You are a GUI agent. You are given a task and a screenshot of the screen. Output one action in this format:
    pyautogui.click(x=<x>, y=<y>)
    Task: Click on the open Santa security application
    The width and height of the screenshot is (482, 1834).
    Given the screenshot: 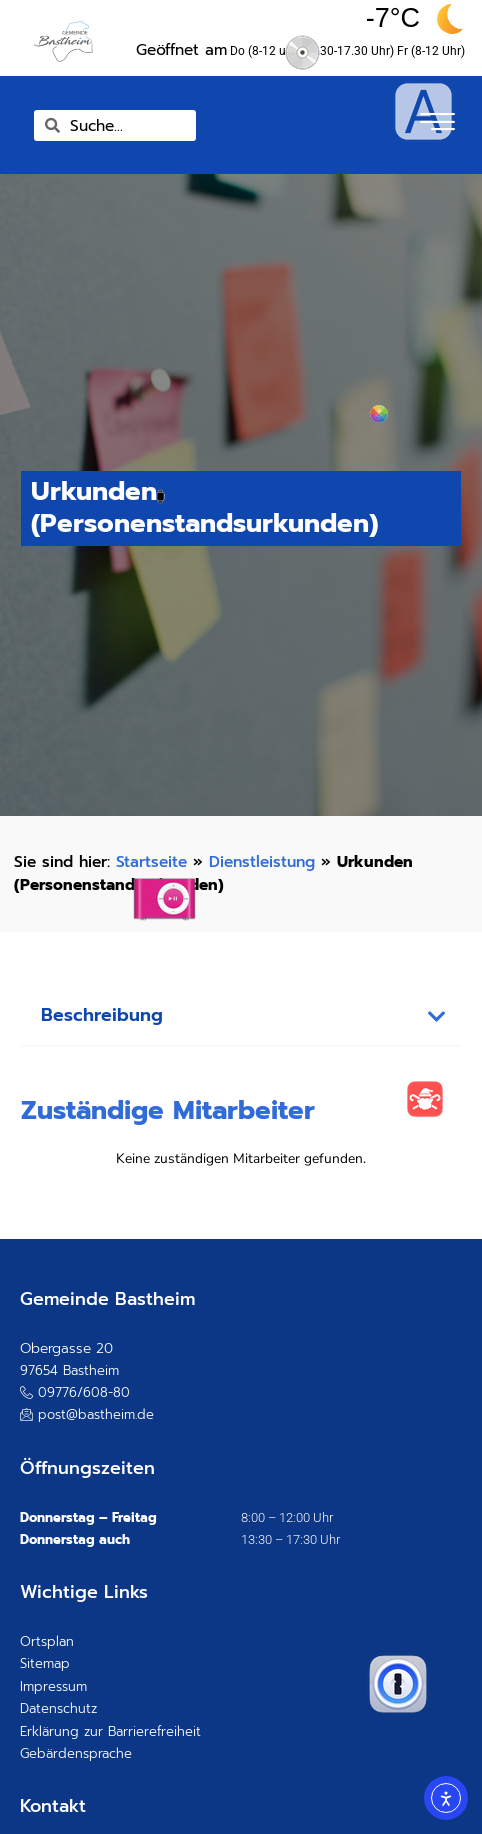 What is the action you would take?
    pyautogui.click(x=425, y=1099)
    